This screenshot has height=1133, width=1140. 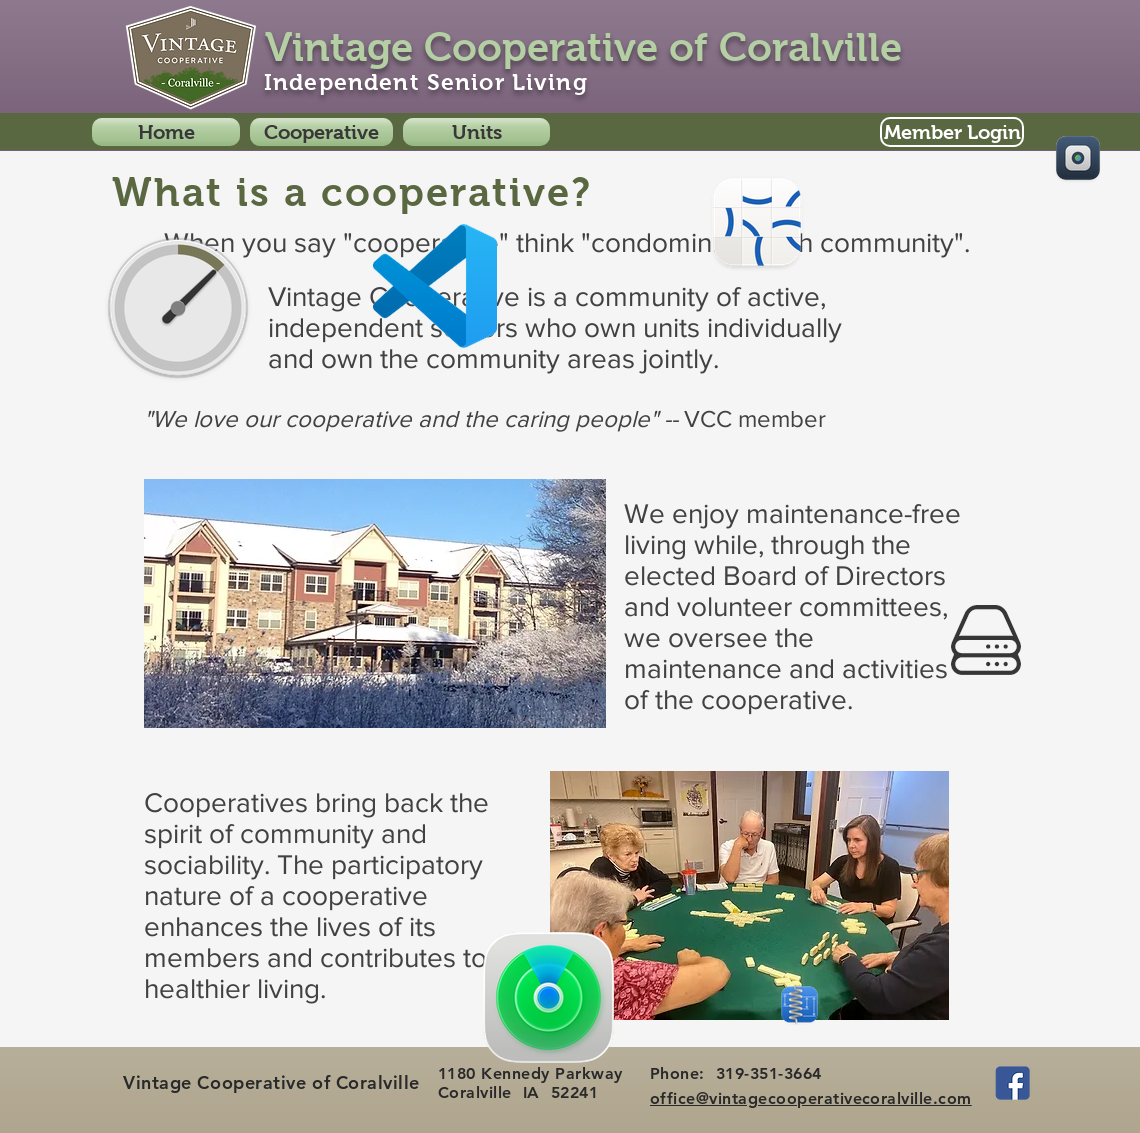 I want to click on open visual studio code application, so click(x=435, y=286).